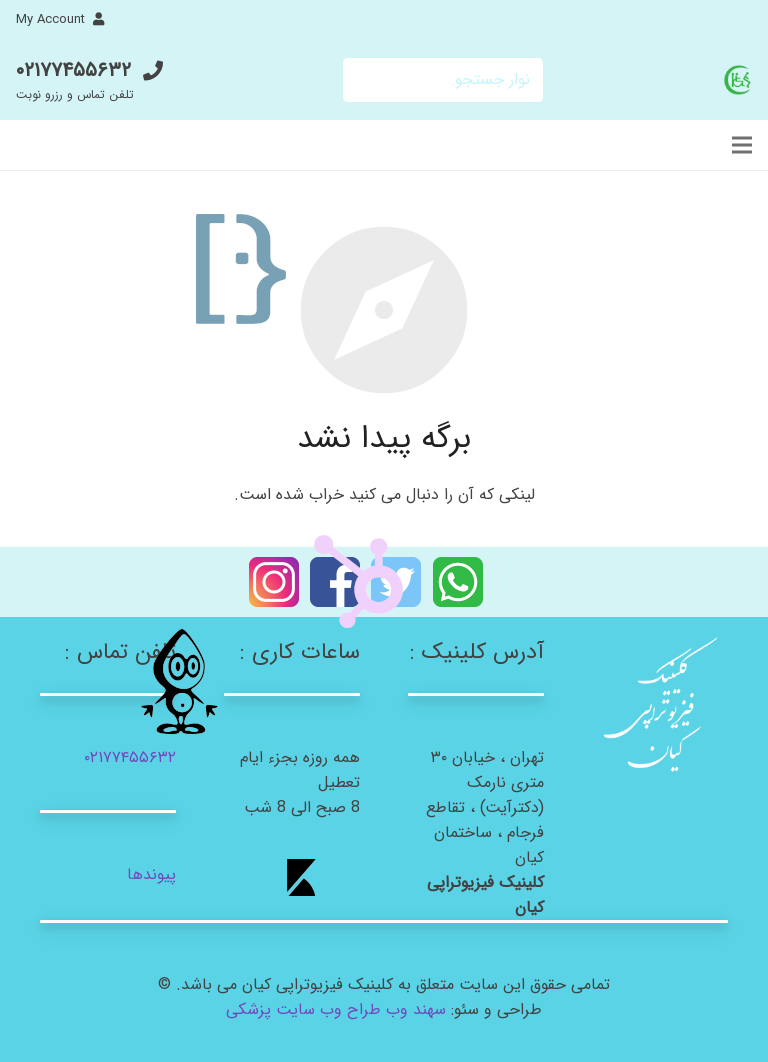 The width and height of the screenshot is (768, 1062). I want to click on open kibana dashboard, so click(301, 877).